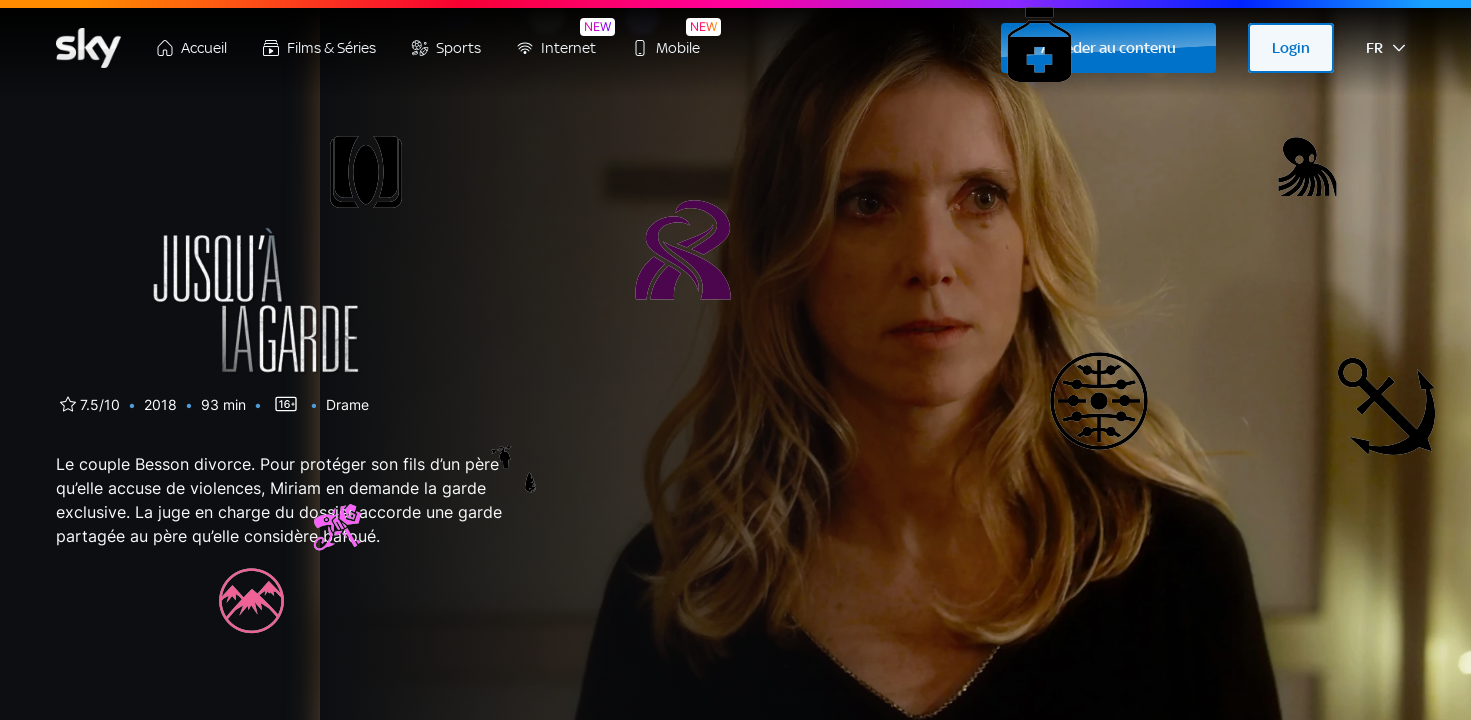 Image resolution: width=1471 pixels, height=720 pixels. Describe the element at coordinates (1099, 401) in the screenshot. I see `access cage or enclosure settings in a game` at that location.